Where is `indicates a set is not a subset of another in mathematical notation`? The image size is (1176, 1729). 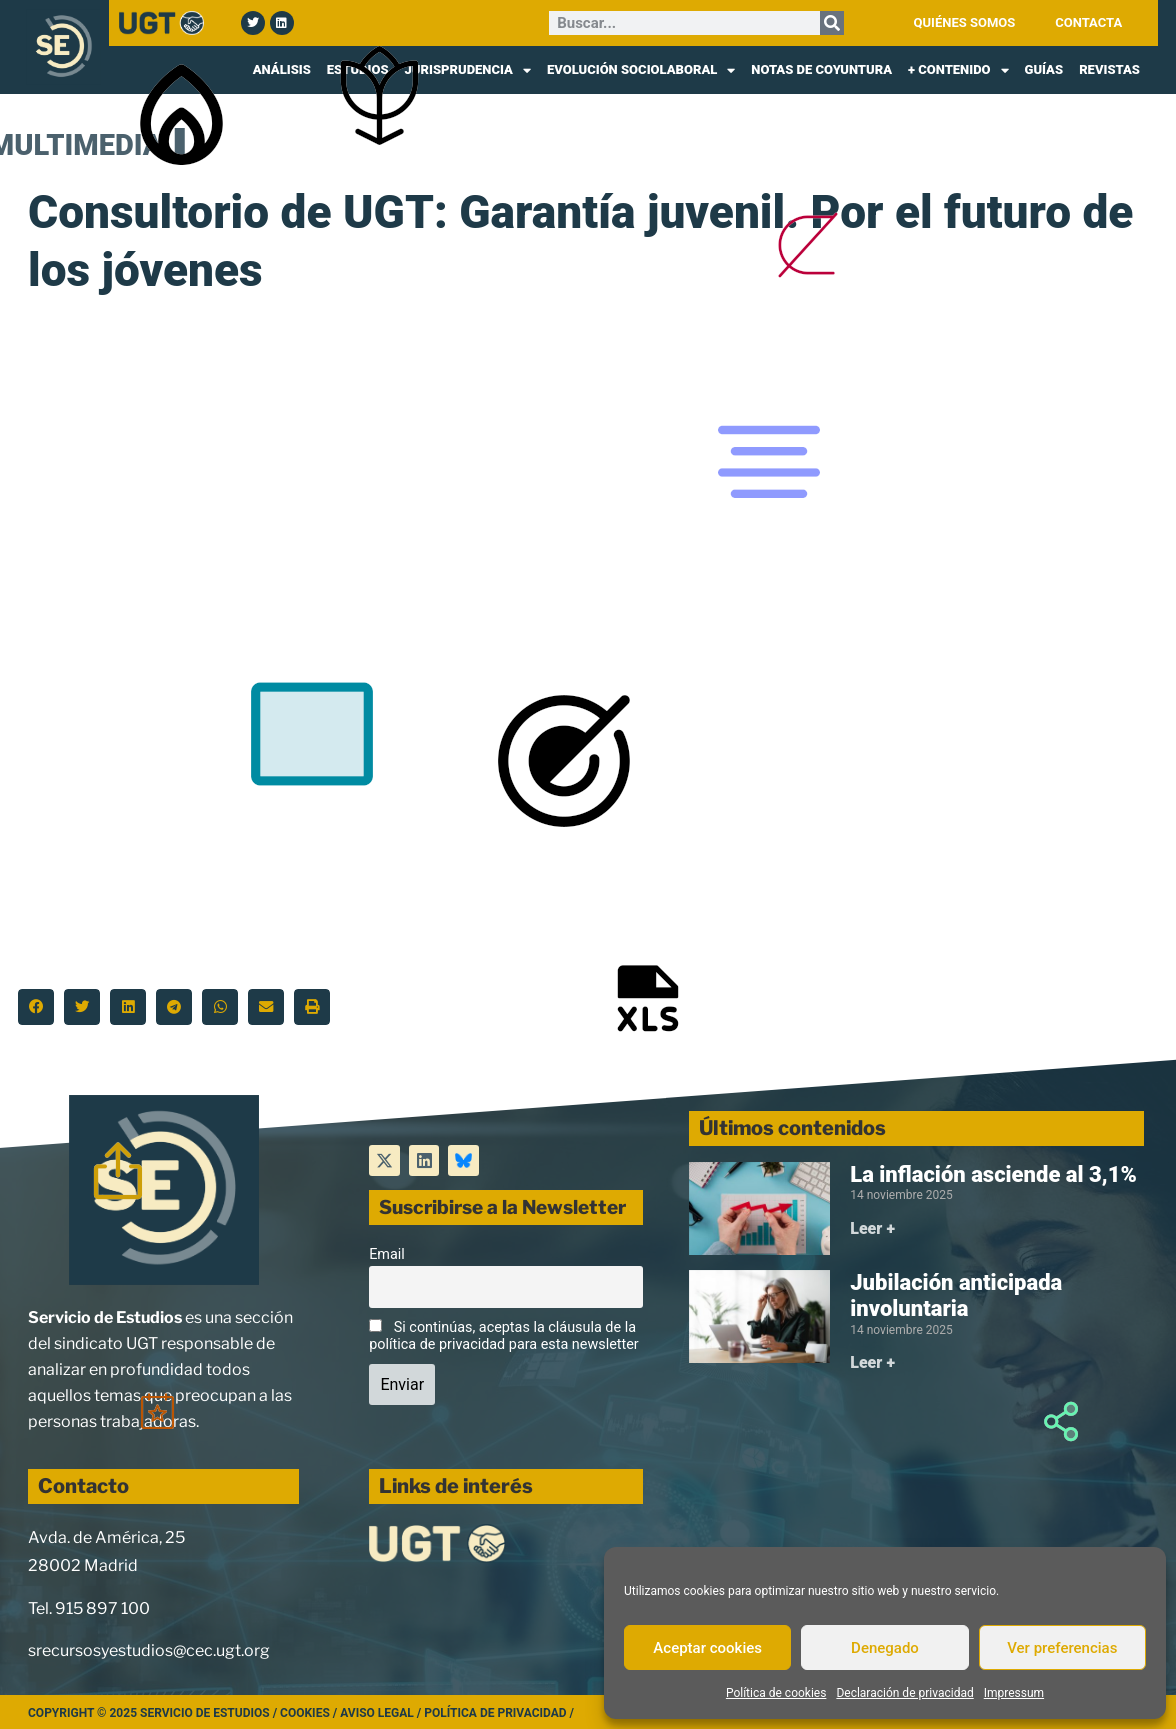
indicates a set is not a subset of another in mathematical notation is located at coordinates (808, 245).